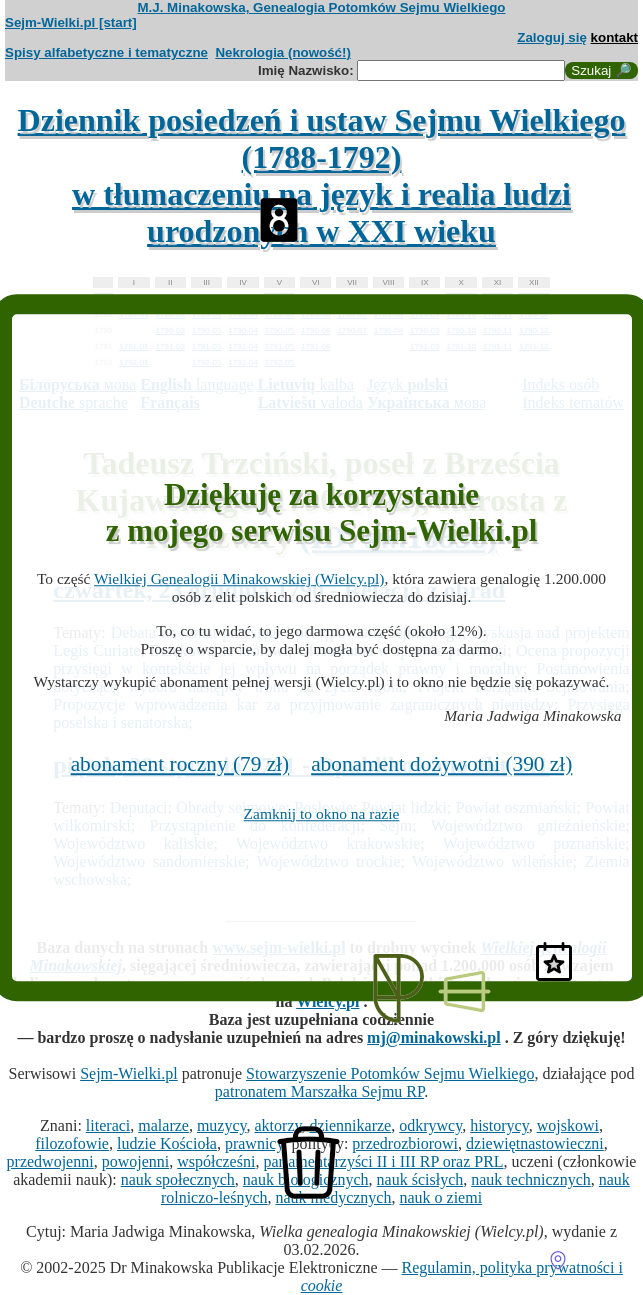  What do you see at coordinates (393, 984) in the screenshot?
I see `phosphor icons logo` at bounding box center [393, 984].